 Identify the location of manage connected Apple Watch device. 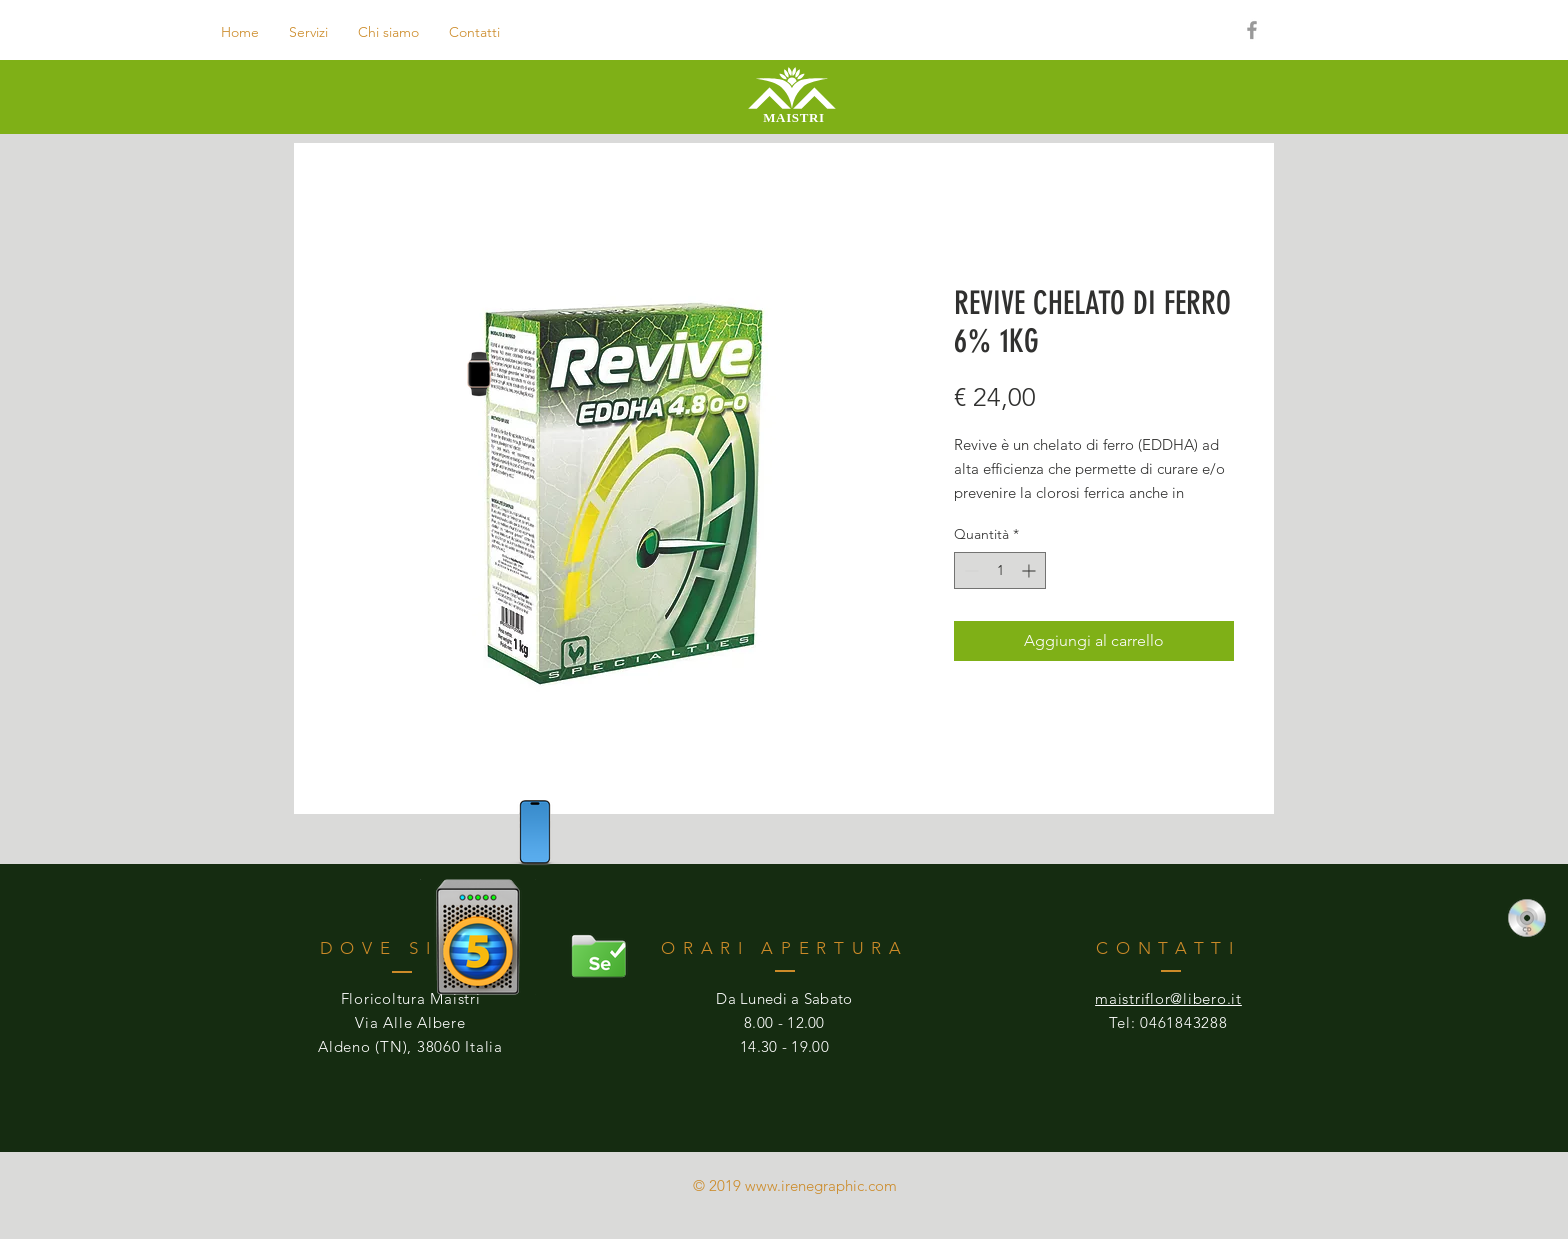
(479, 374).